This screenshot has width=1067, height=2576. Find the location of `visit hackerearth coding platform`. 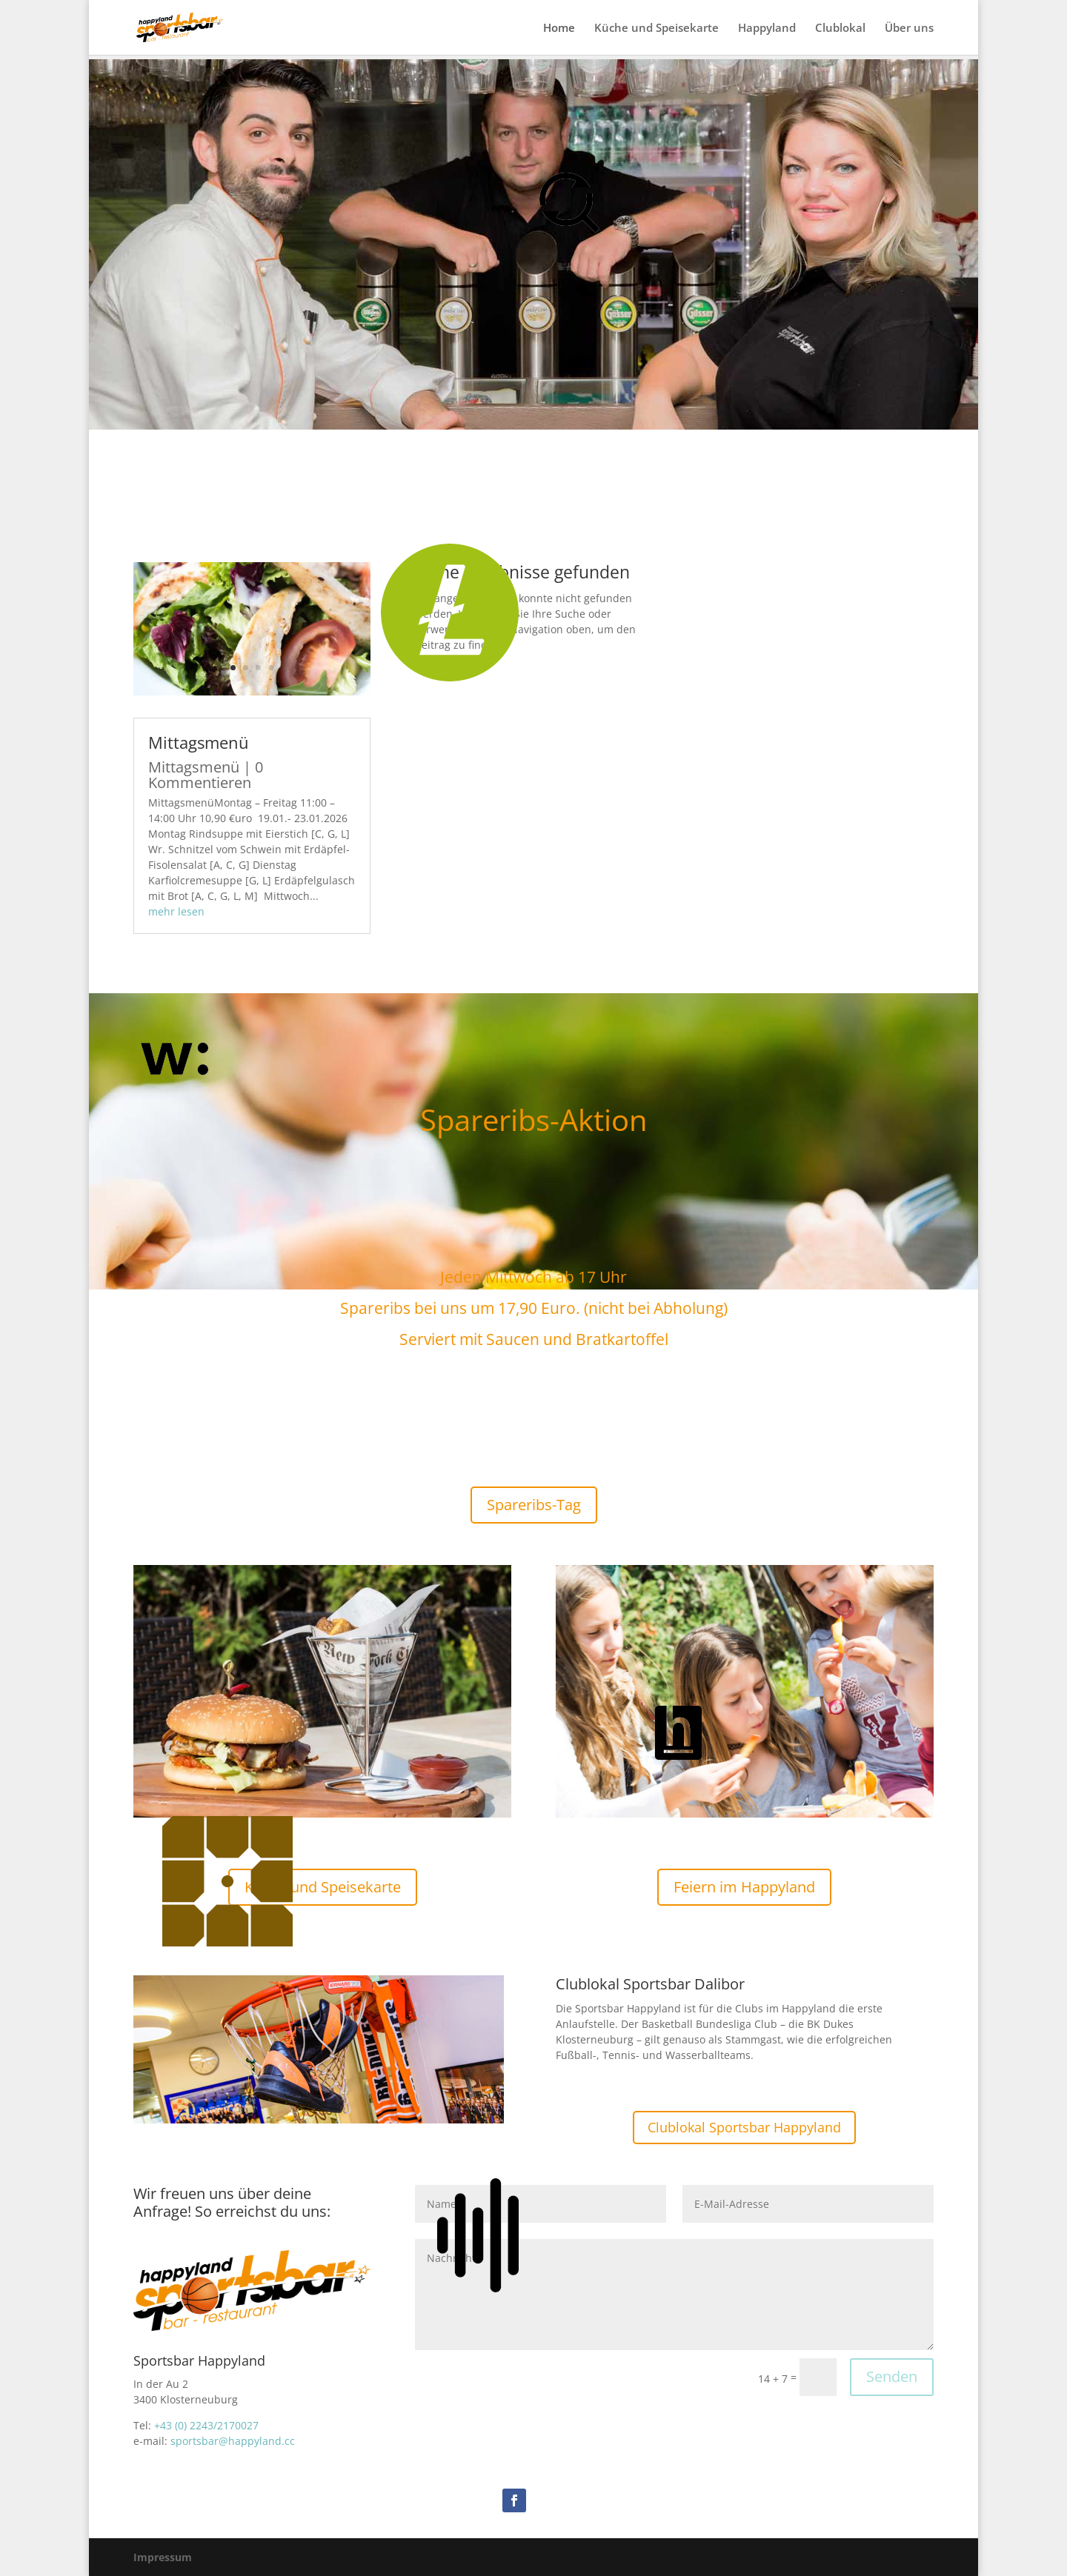

visit hackerearth coding platform is located at coordinates (678, 1732).